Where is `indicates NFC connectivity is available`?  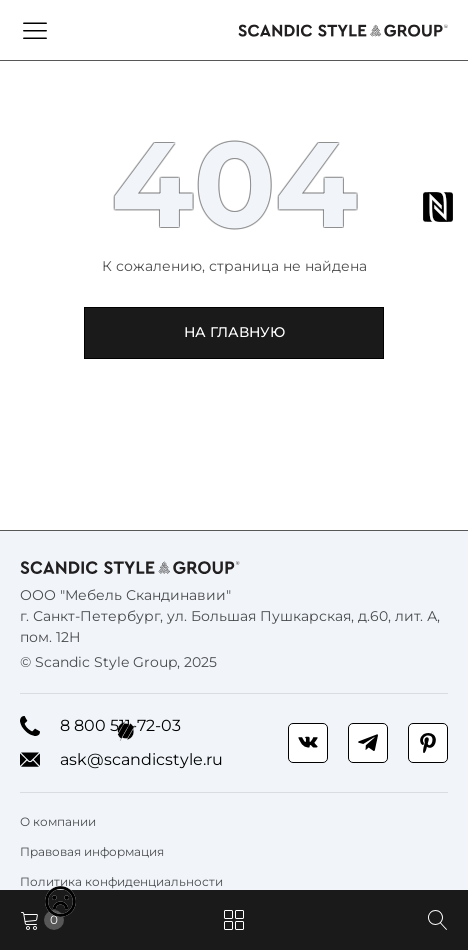 indicates NFC connectivity is available is located at coordinates (438, 207).